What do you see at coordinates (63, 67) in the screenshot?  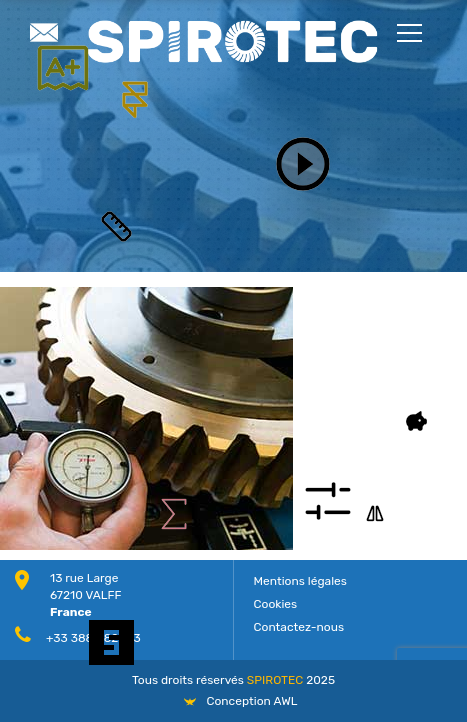 I see `view exam or test results` at bounding box center [63, 67].